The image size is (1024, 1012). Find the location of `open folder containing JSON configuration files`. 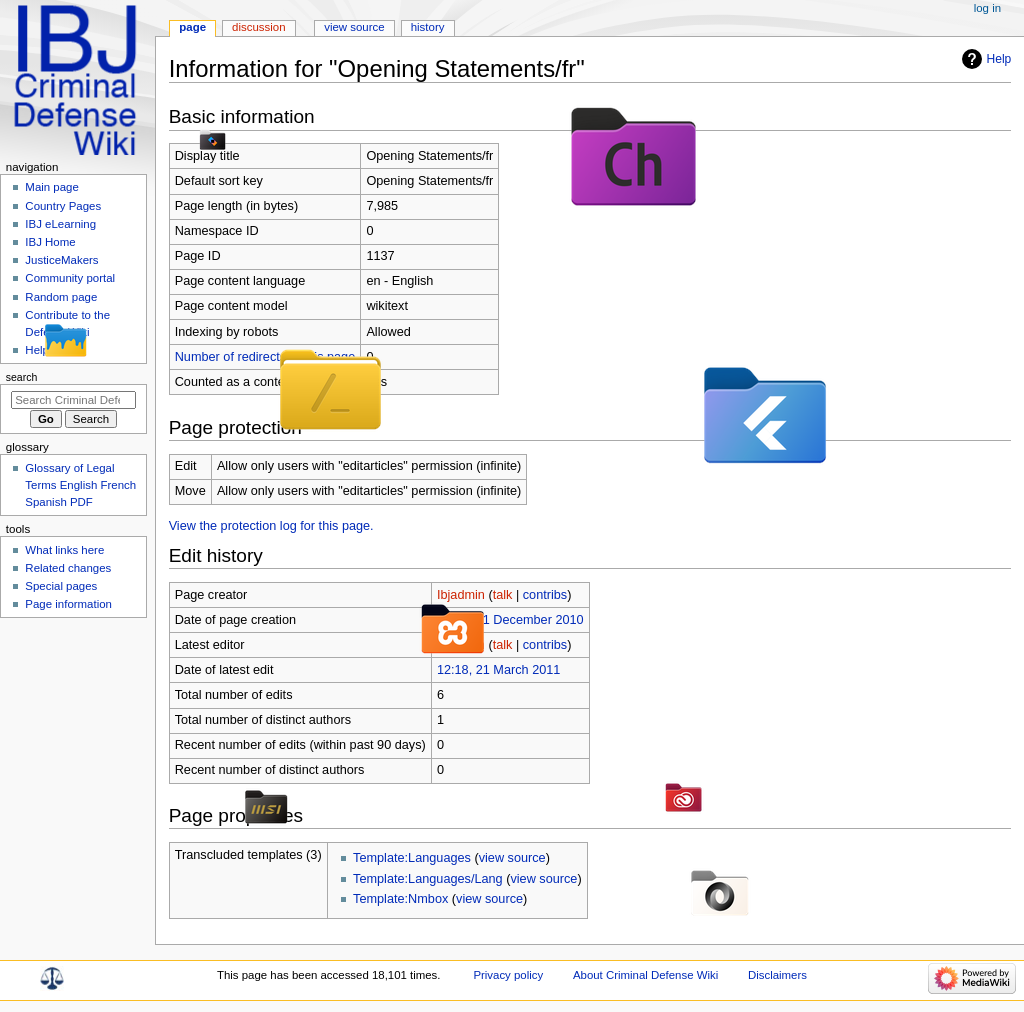

open folder containing JSON configuration files is located at coordinates (719, 894).